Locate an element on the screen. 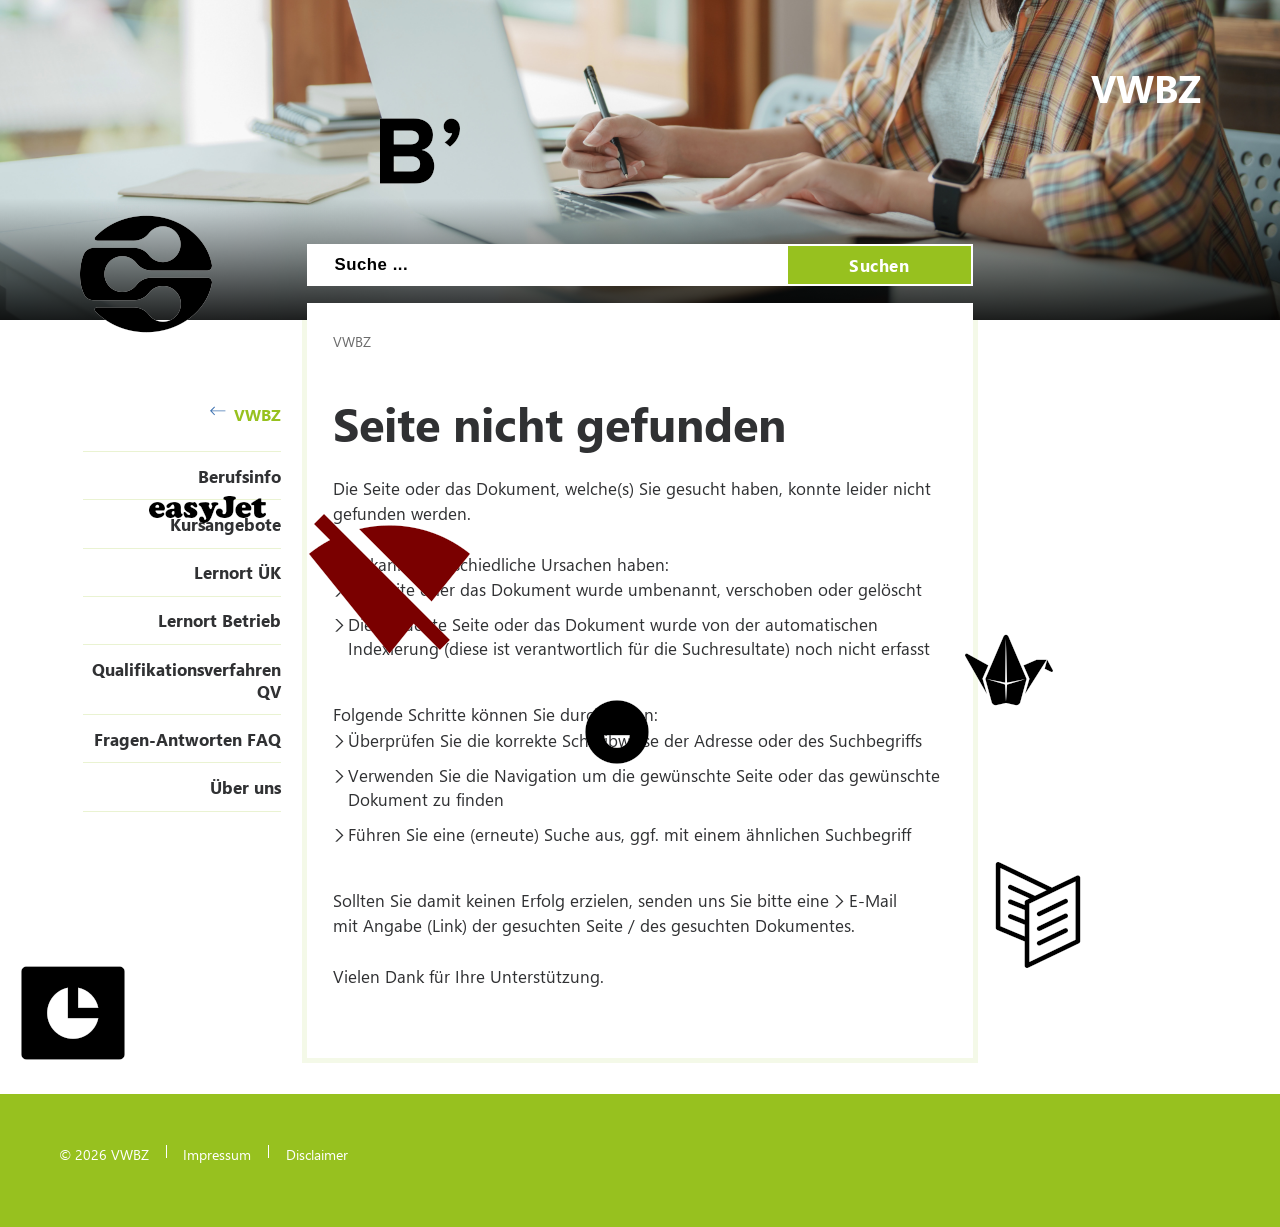 The height and width of the screenshot is (1227, 1280). indicates wifi is currently disabled is located at coordinates (389, 589).